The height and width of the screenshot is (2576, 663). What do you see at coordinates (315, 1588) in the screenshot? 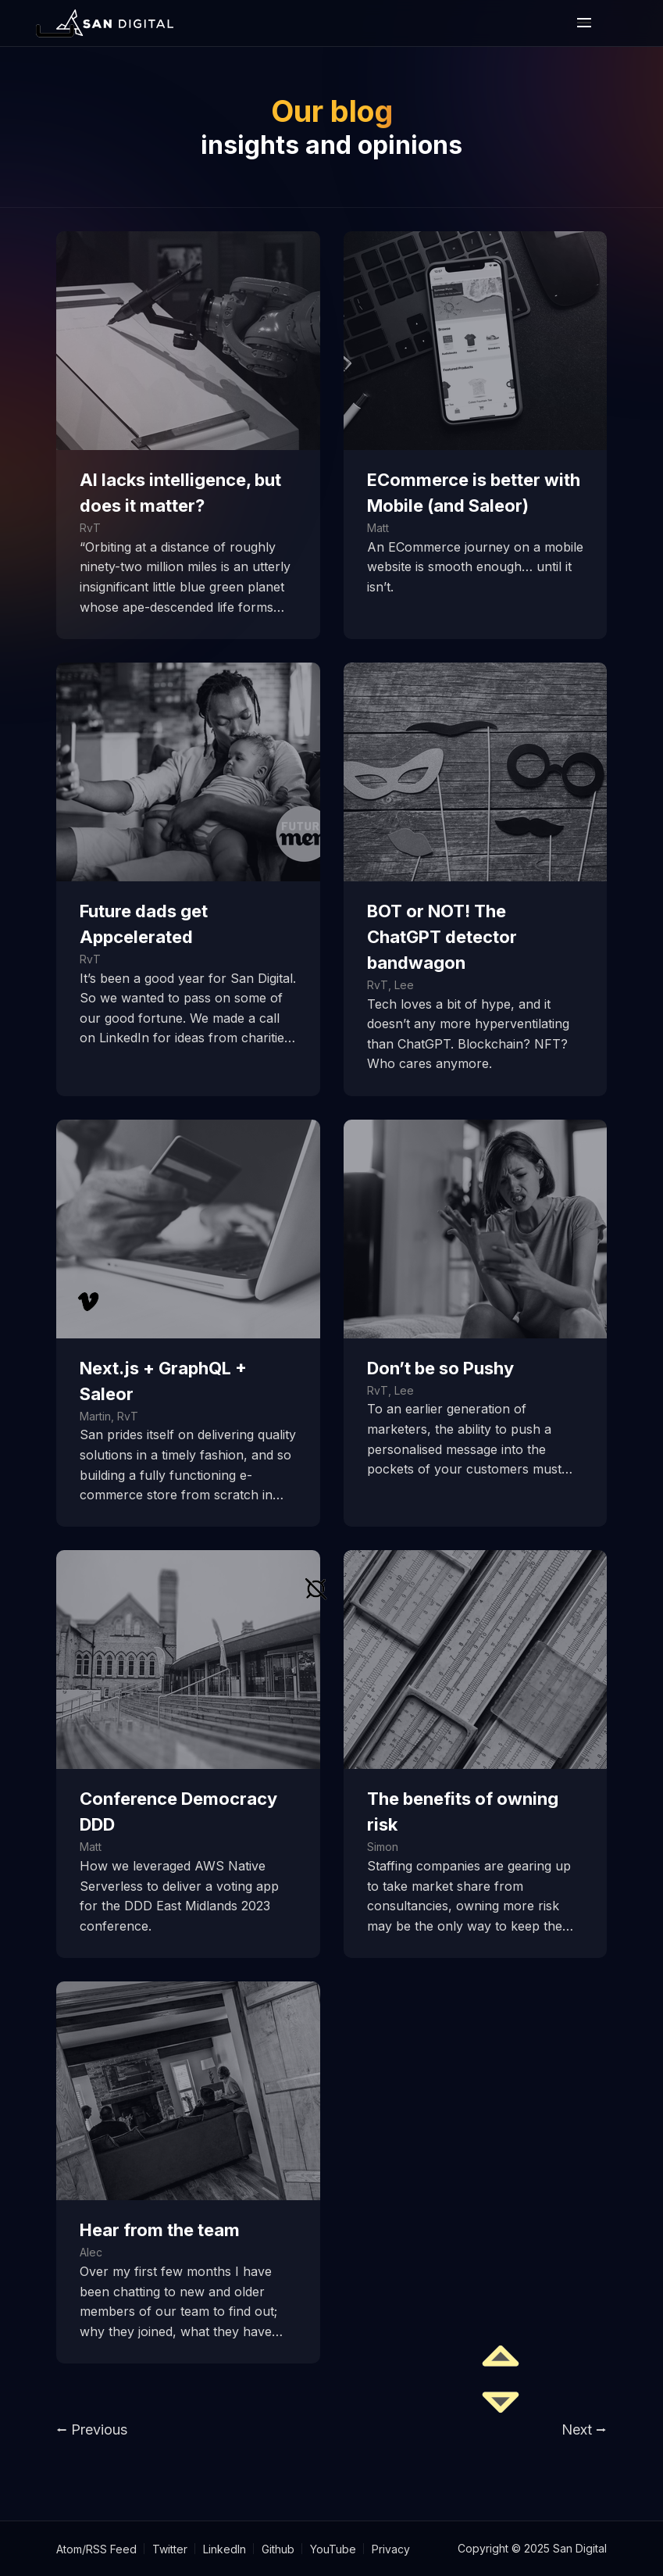
I see `disable currency or payment features` at bounding box center [315, 1588].